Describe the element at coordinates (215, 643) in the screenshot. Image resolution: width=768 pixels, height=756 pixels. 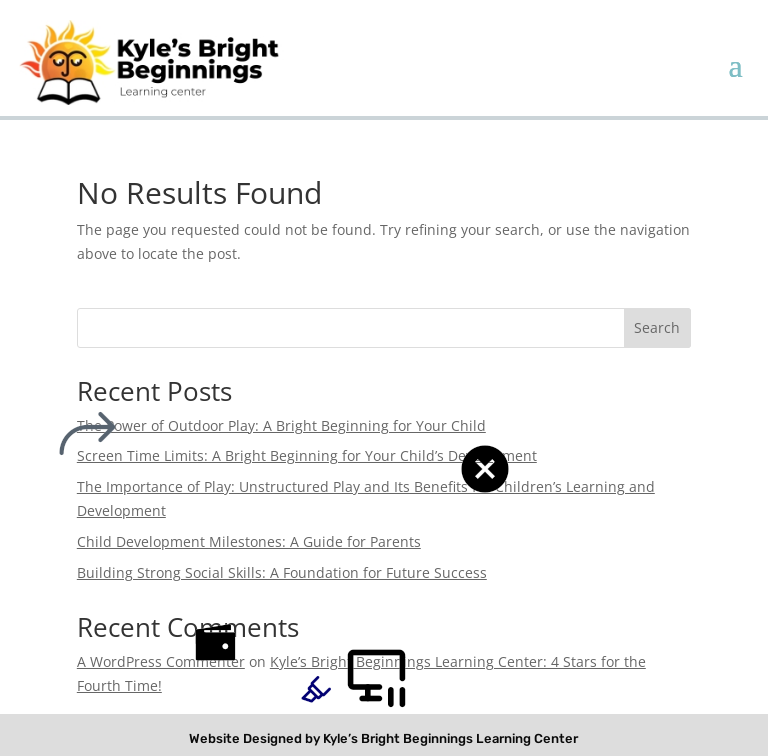
I see `access your wallet or payment methods` at that location.